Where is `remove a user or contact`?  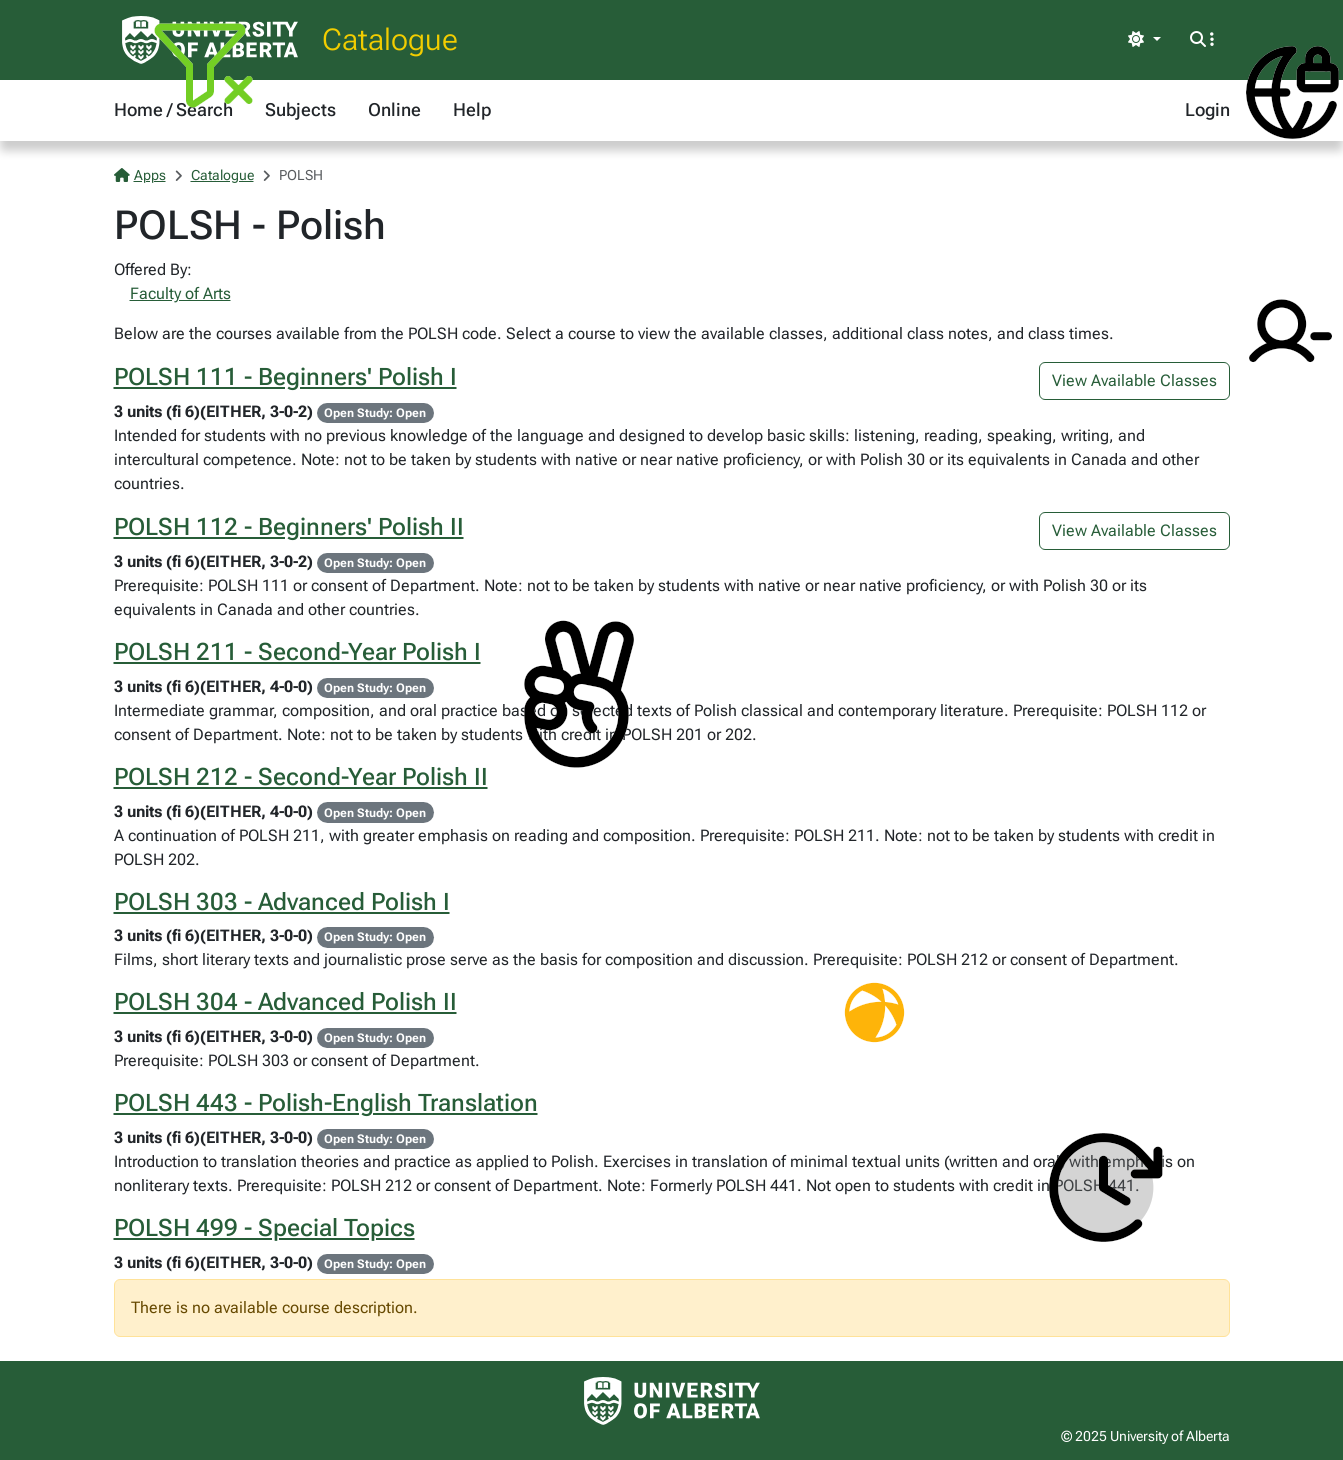 remove a user or contact is located at coordinates (1288, 333).